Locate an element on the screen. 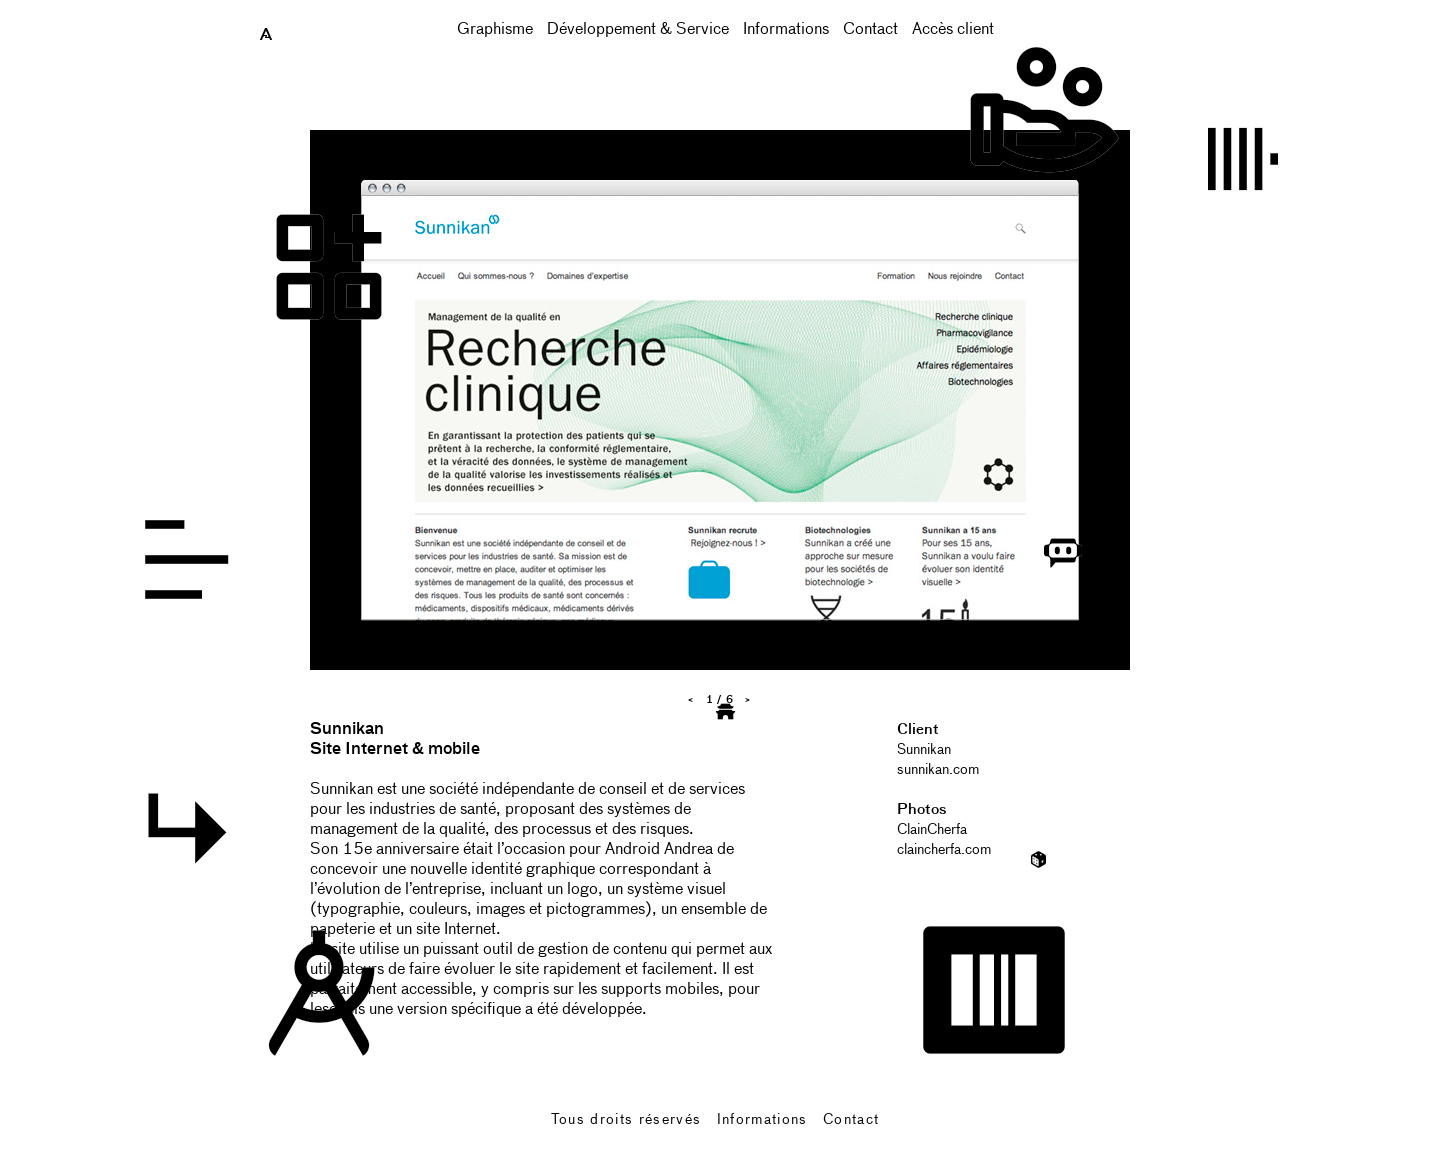 This screenshot has width=1440, height=1170. make a payment or tip is located at coordinates (1043, 113).